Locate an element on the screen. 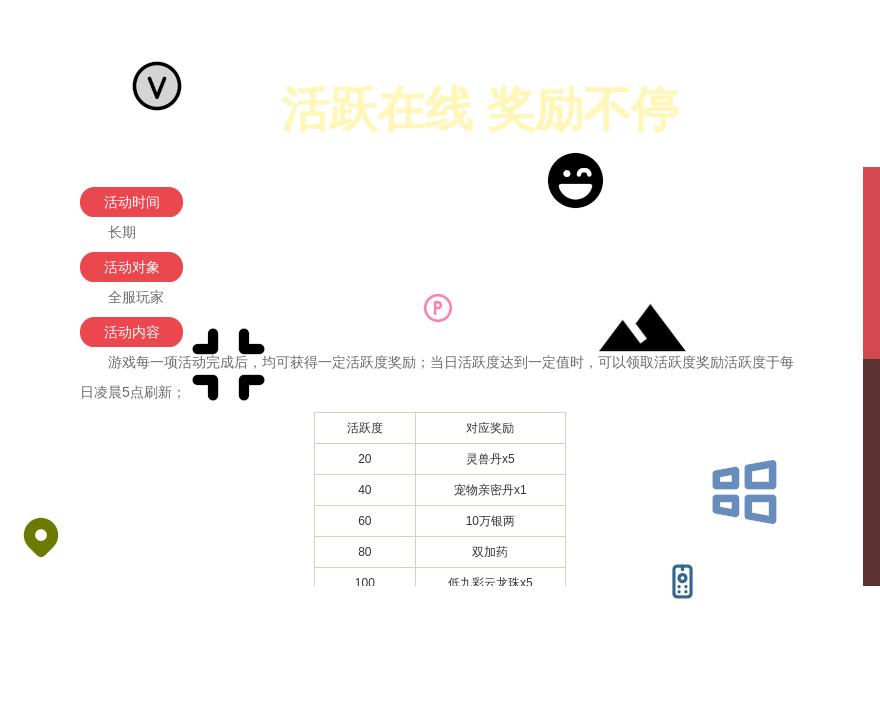 Image resolution: width=880 pixels, height=720 pixels. access remote control settings is located at coordinates (682, 581).